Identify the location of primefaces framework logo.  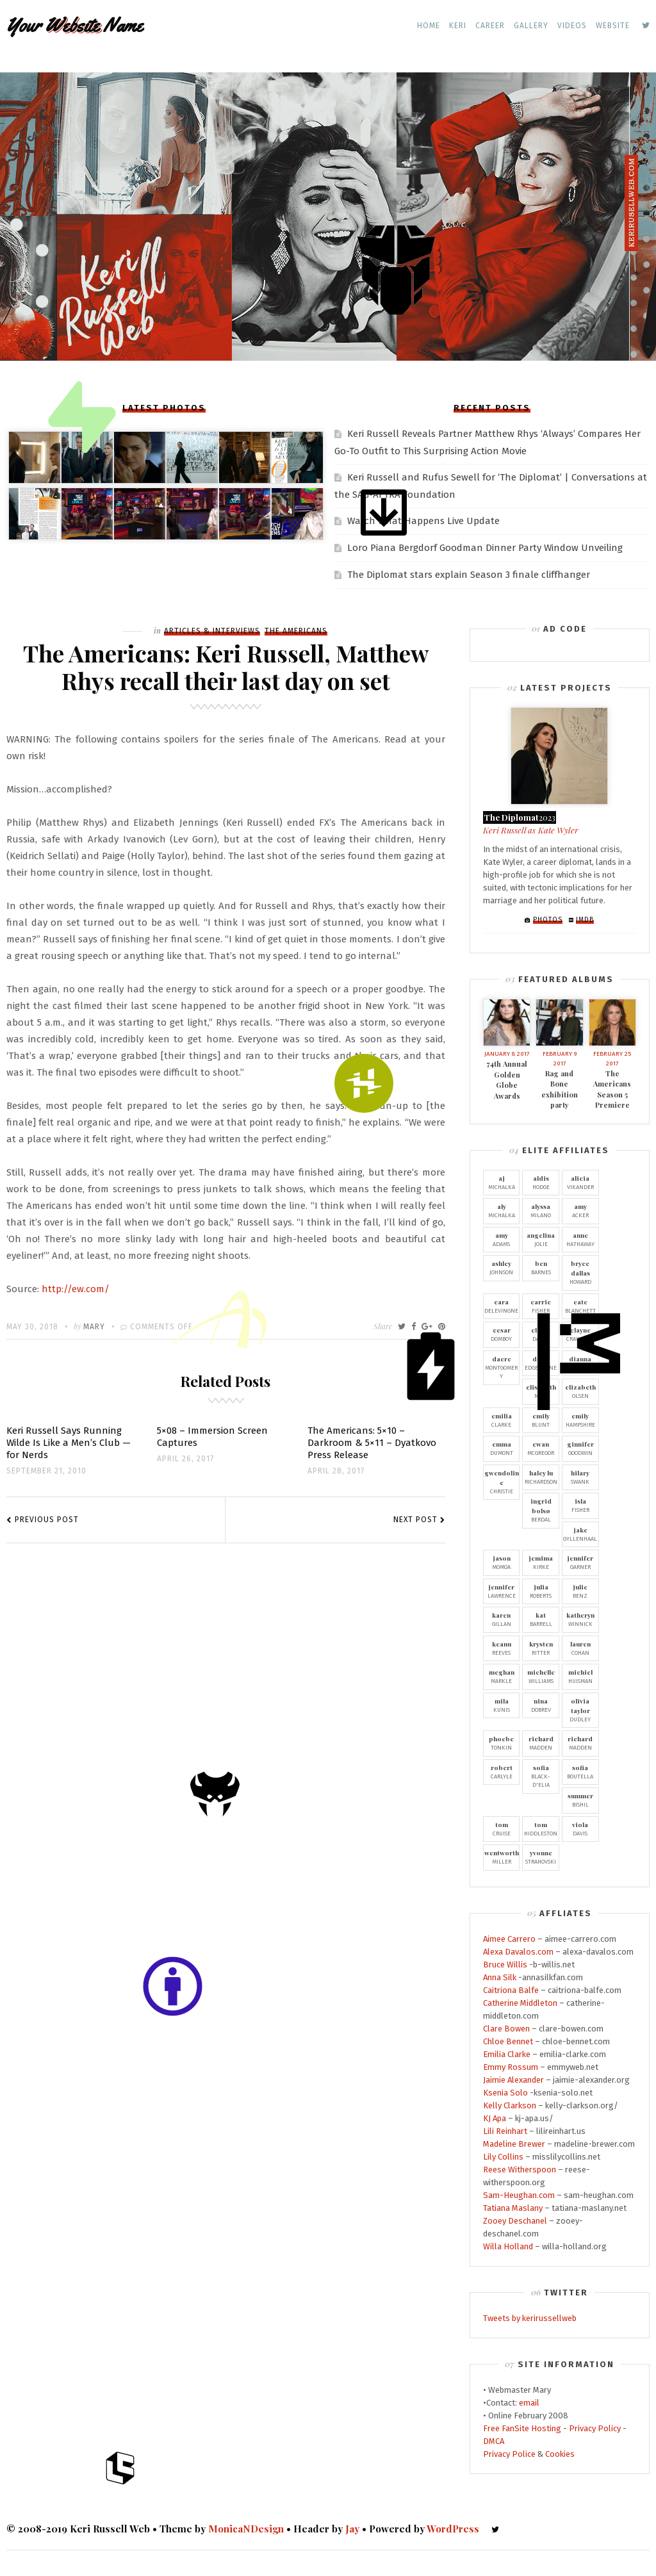
(396, 270).